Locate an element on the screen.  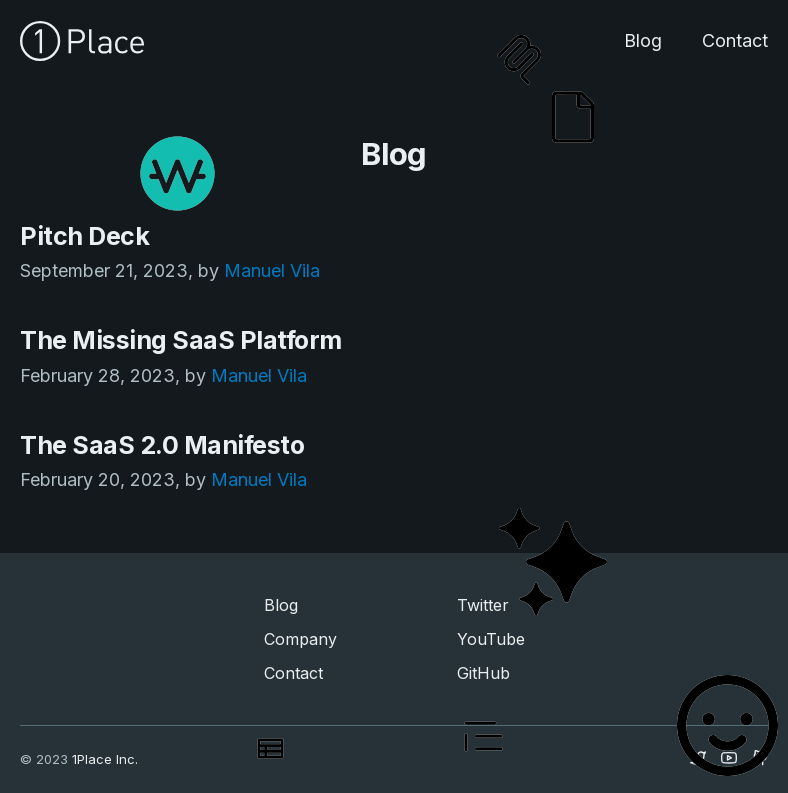
indicates AI-generated or enhanced content is located at coordinates (553, 562).